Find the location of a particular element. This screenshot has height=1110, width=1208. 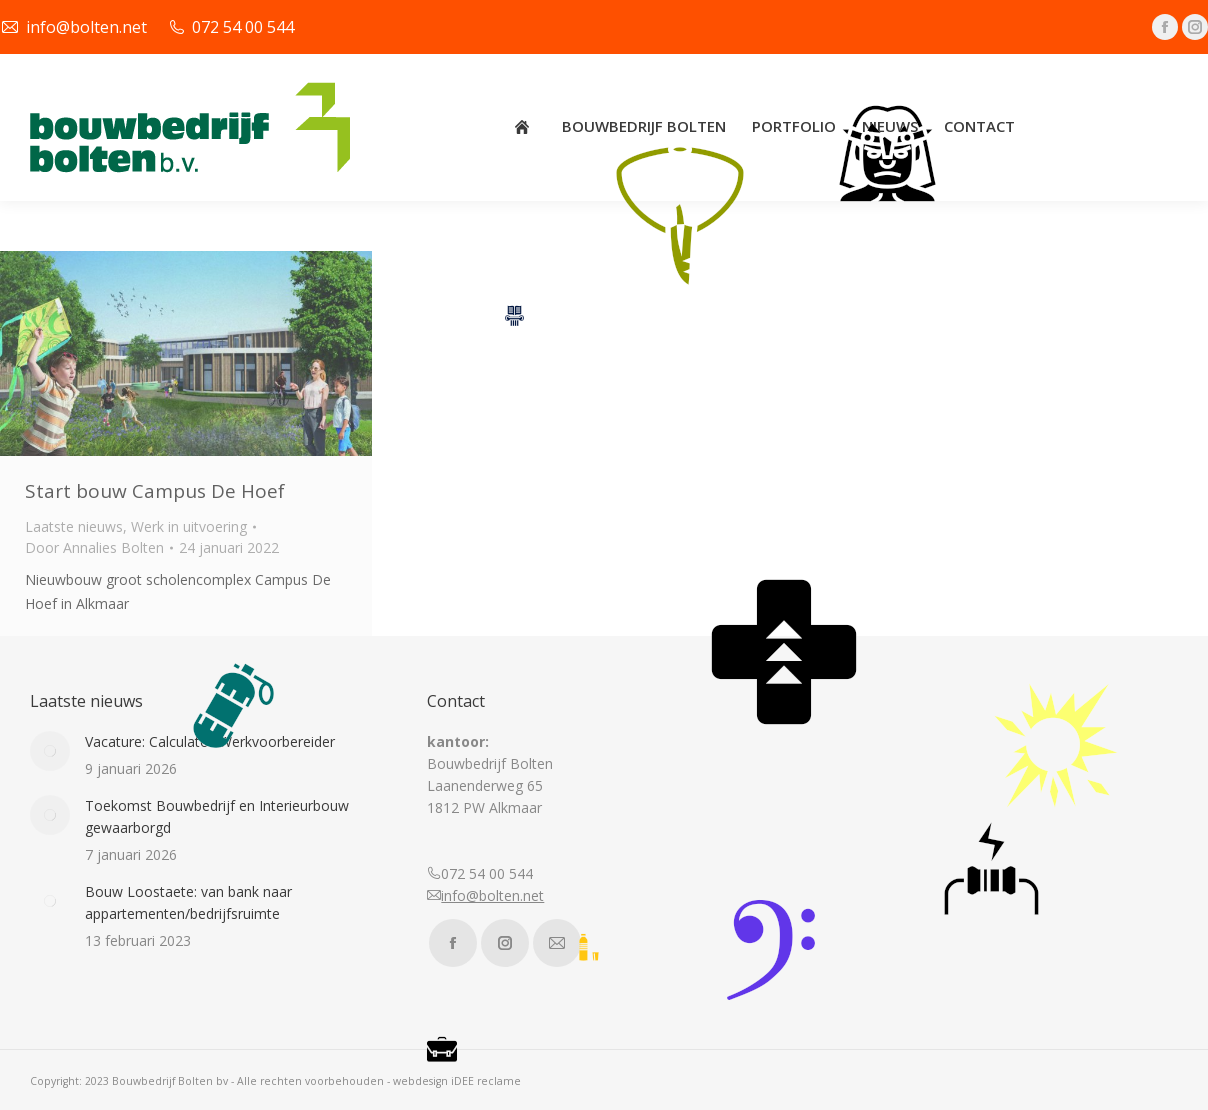

increase health or healing power-up is located at coordinates (784, 652).